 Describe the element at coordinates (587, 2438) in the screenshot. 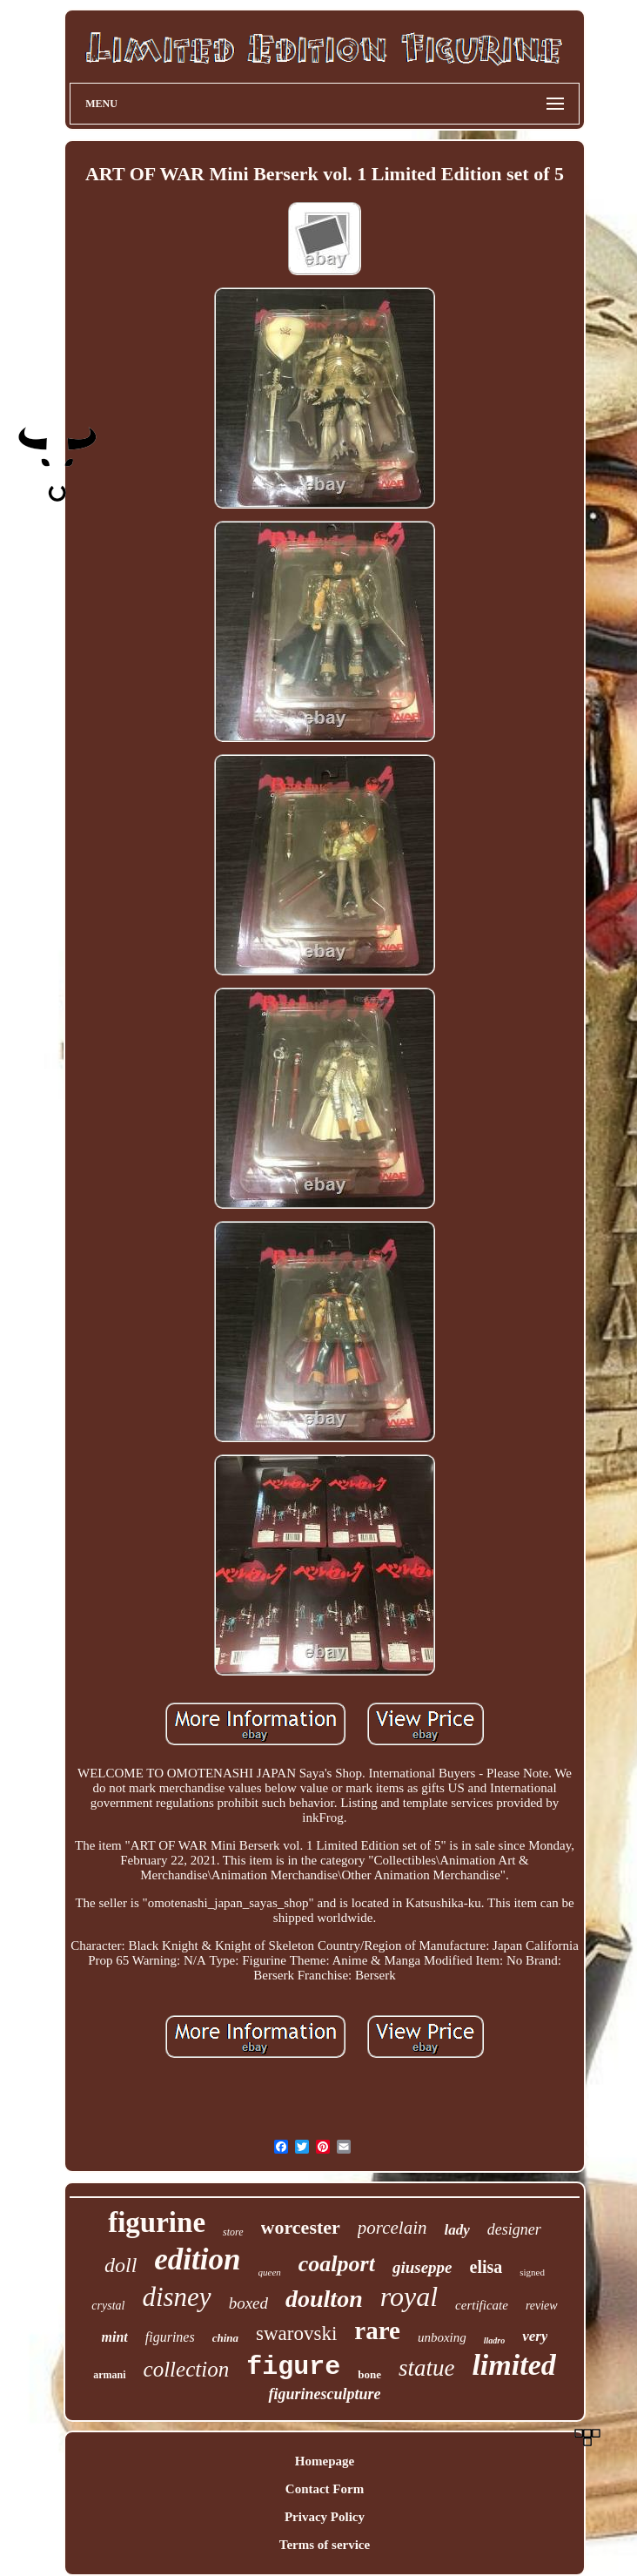

I see `place a t-shaped tetris block` at that location.